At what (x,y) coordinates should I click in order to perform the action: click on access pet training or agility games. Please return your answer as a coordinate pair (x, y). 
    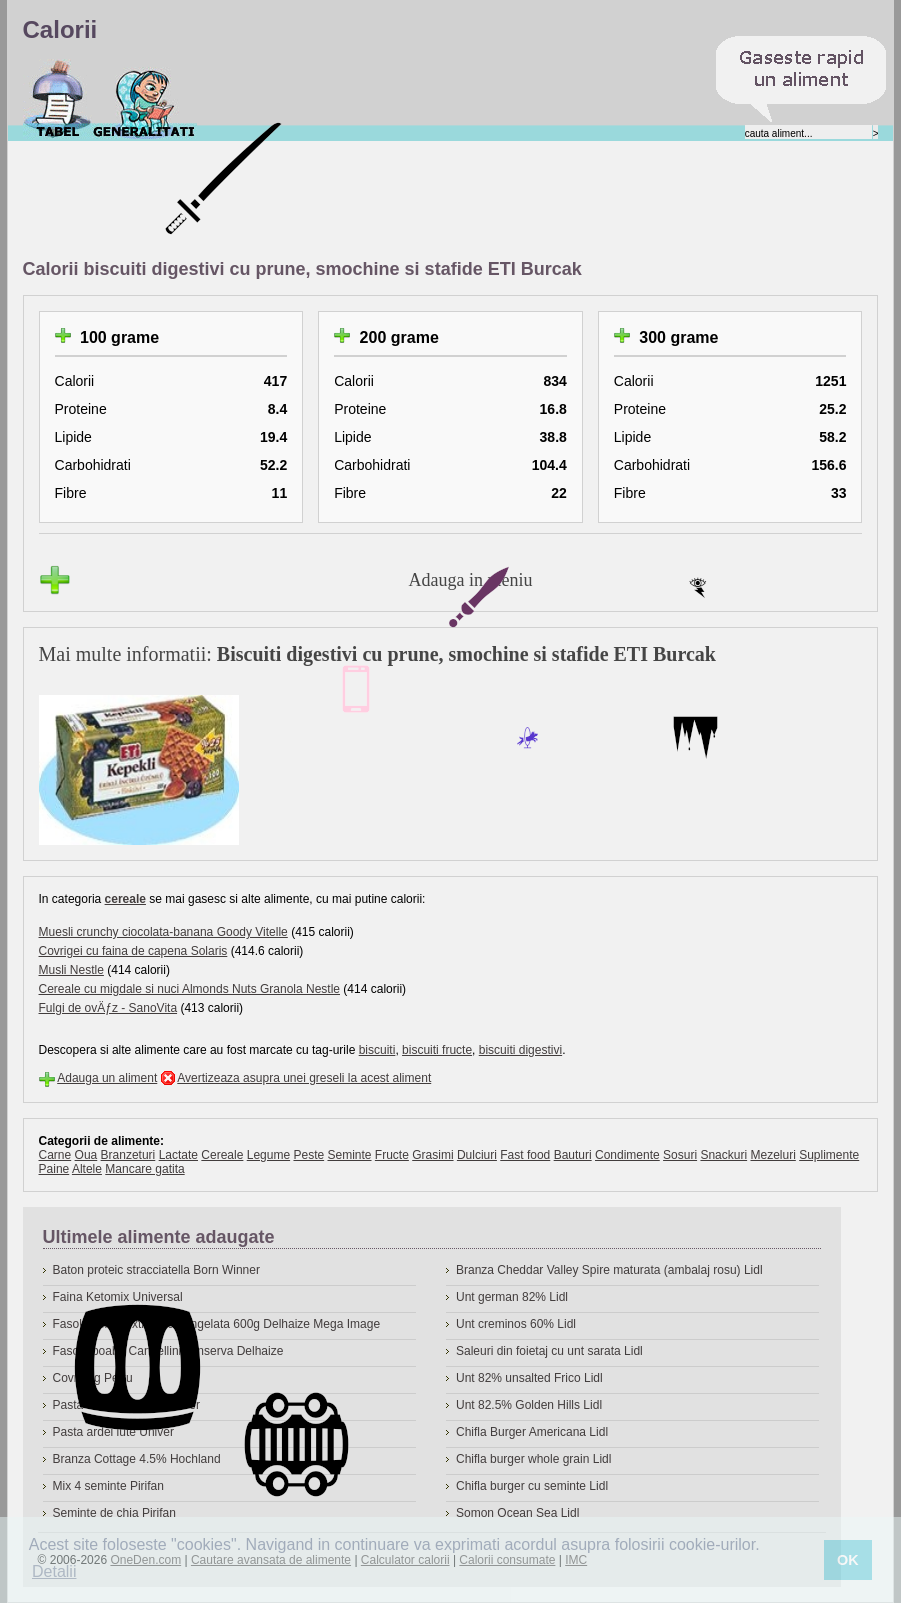
    Looking at the image, I should click on (527, 737).